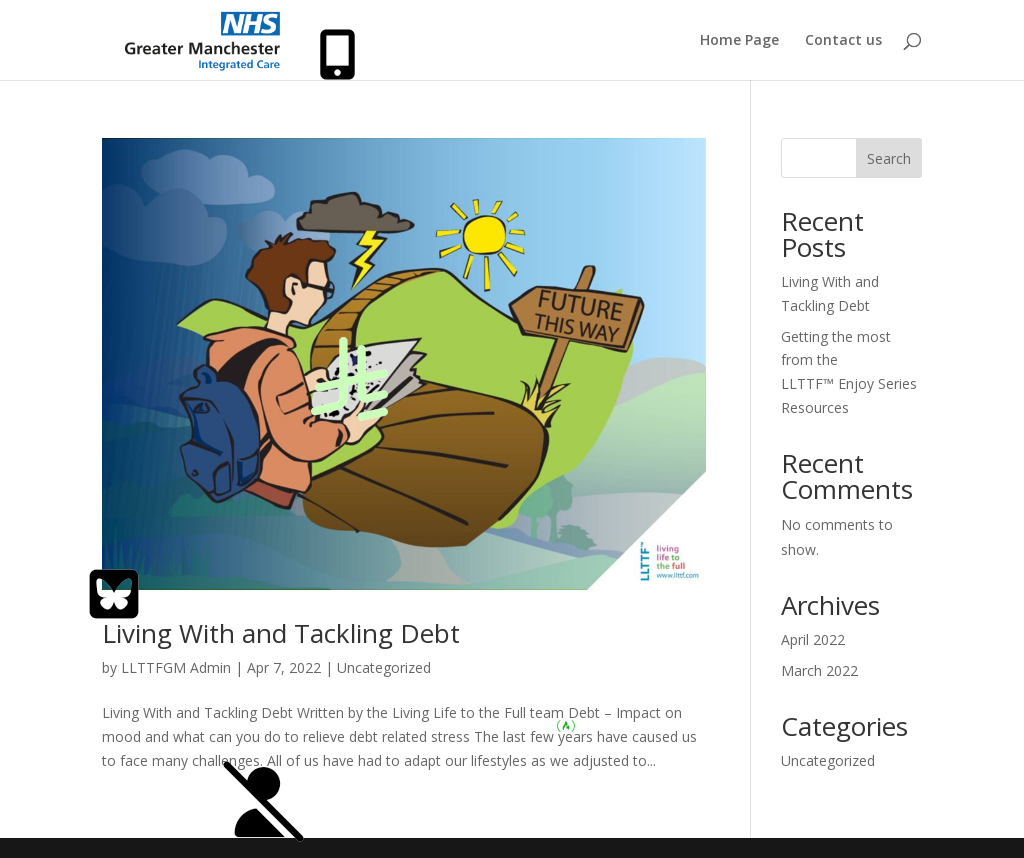 The width and height of the screenshot is (1024, 858). I want to click on access mobile device settings, so click(337, 54).